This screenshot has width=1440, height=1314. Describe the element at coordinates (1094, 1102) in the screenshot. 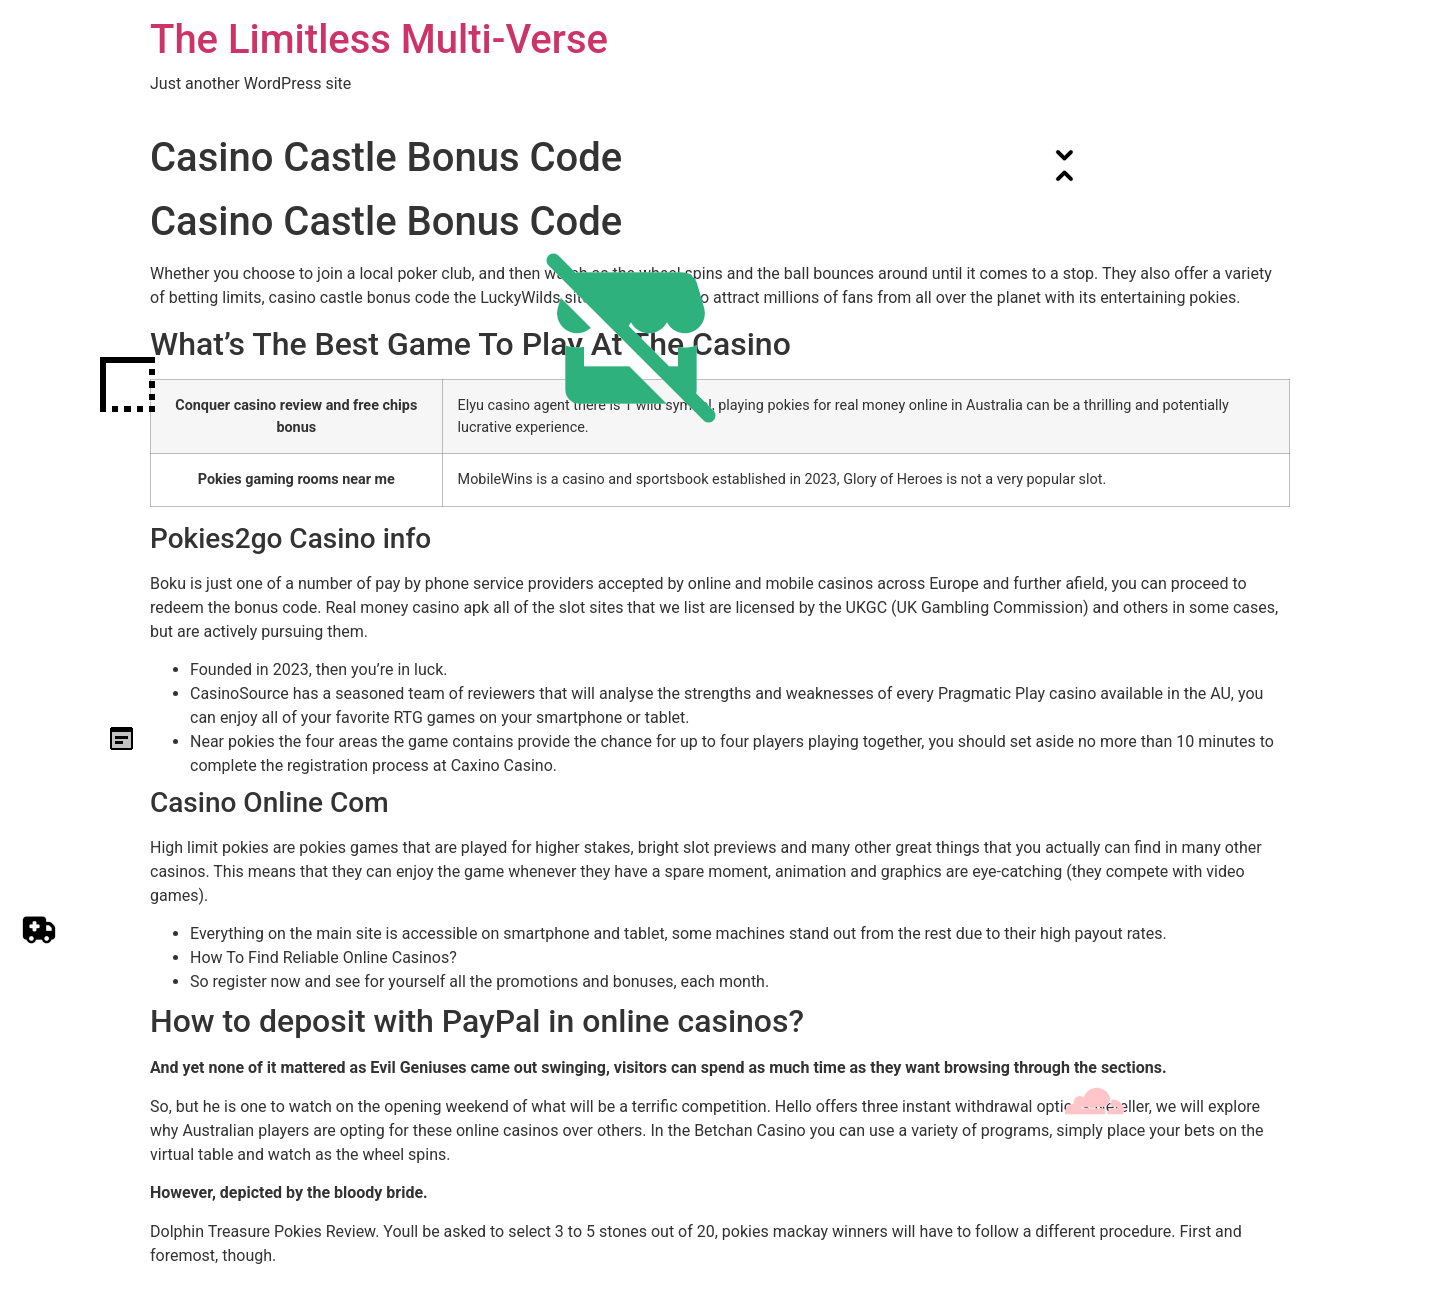

I see `Cloudflare logo` at that location.